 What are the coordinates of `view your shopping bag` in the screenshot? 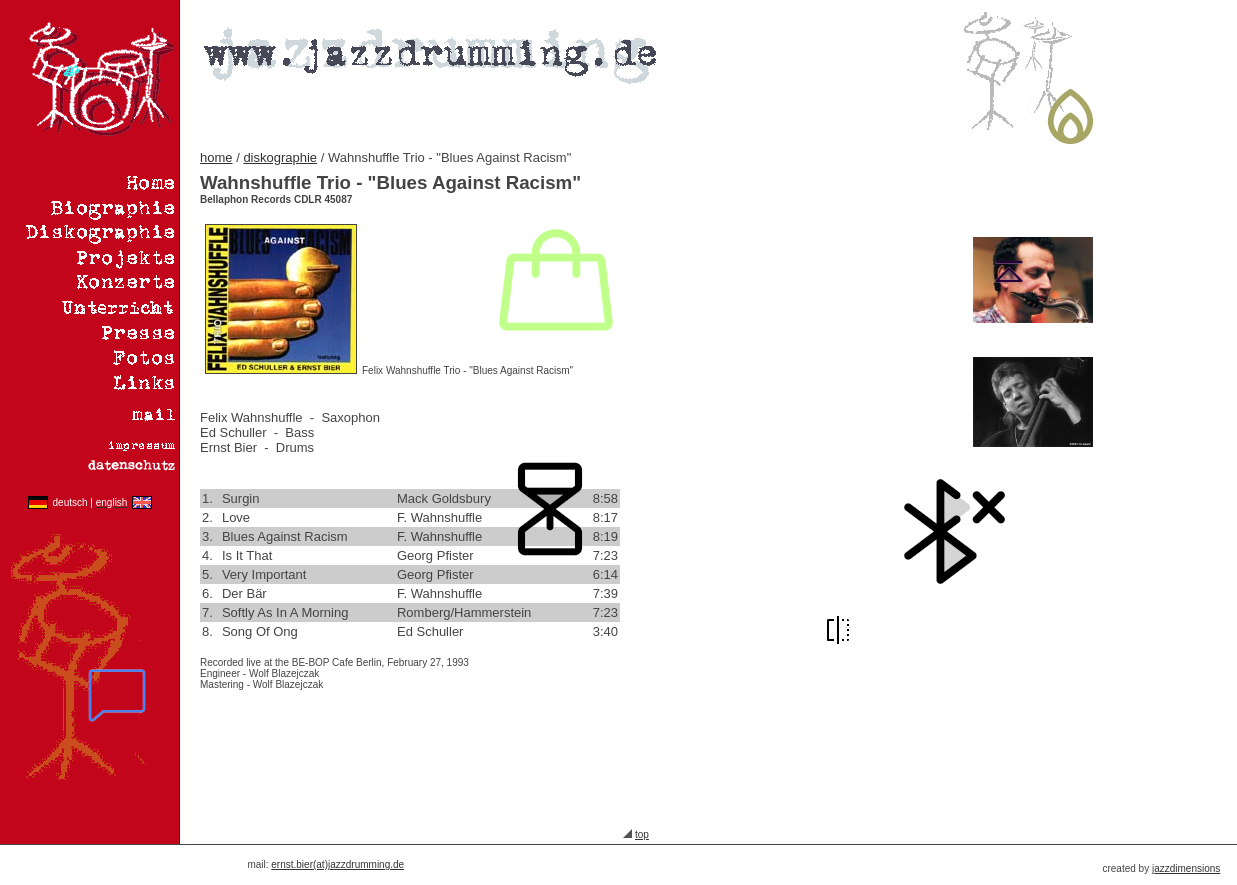 It's located at (556, 286).